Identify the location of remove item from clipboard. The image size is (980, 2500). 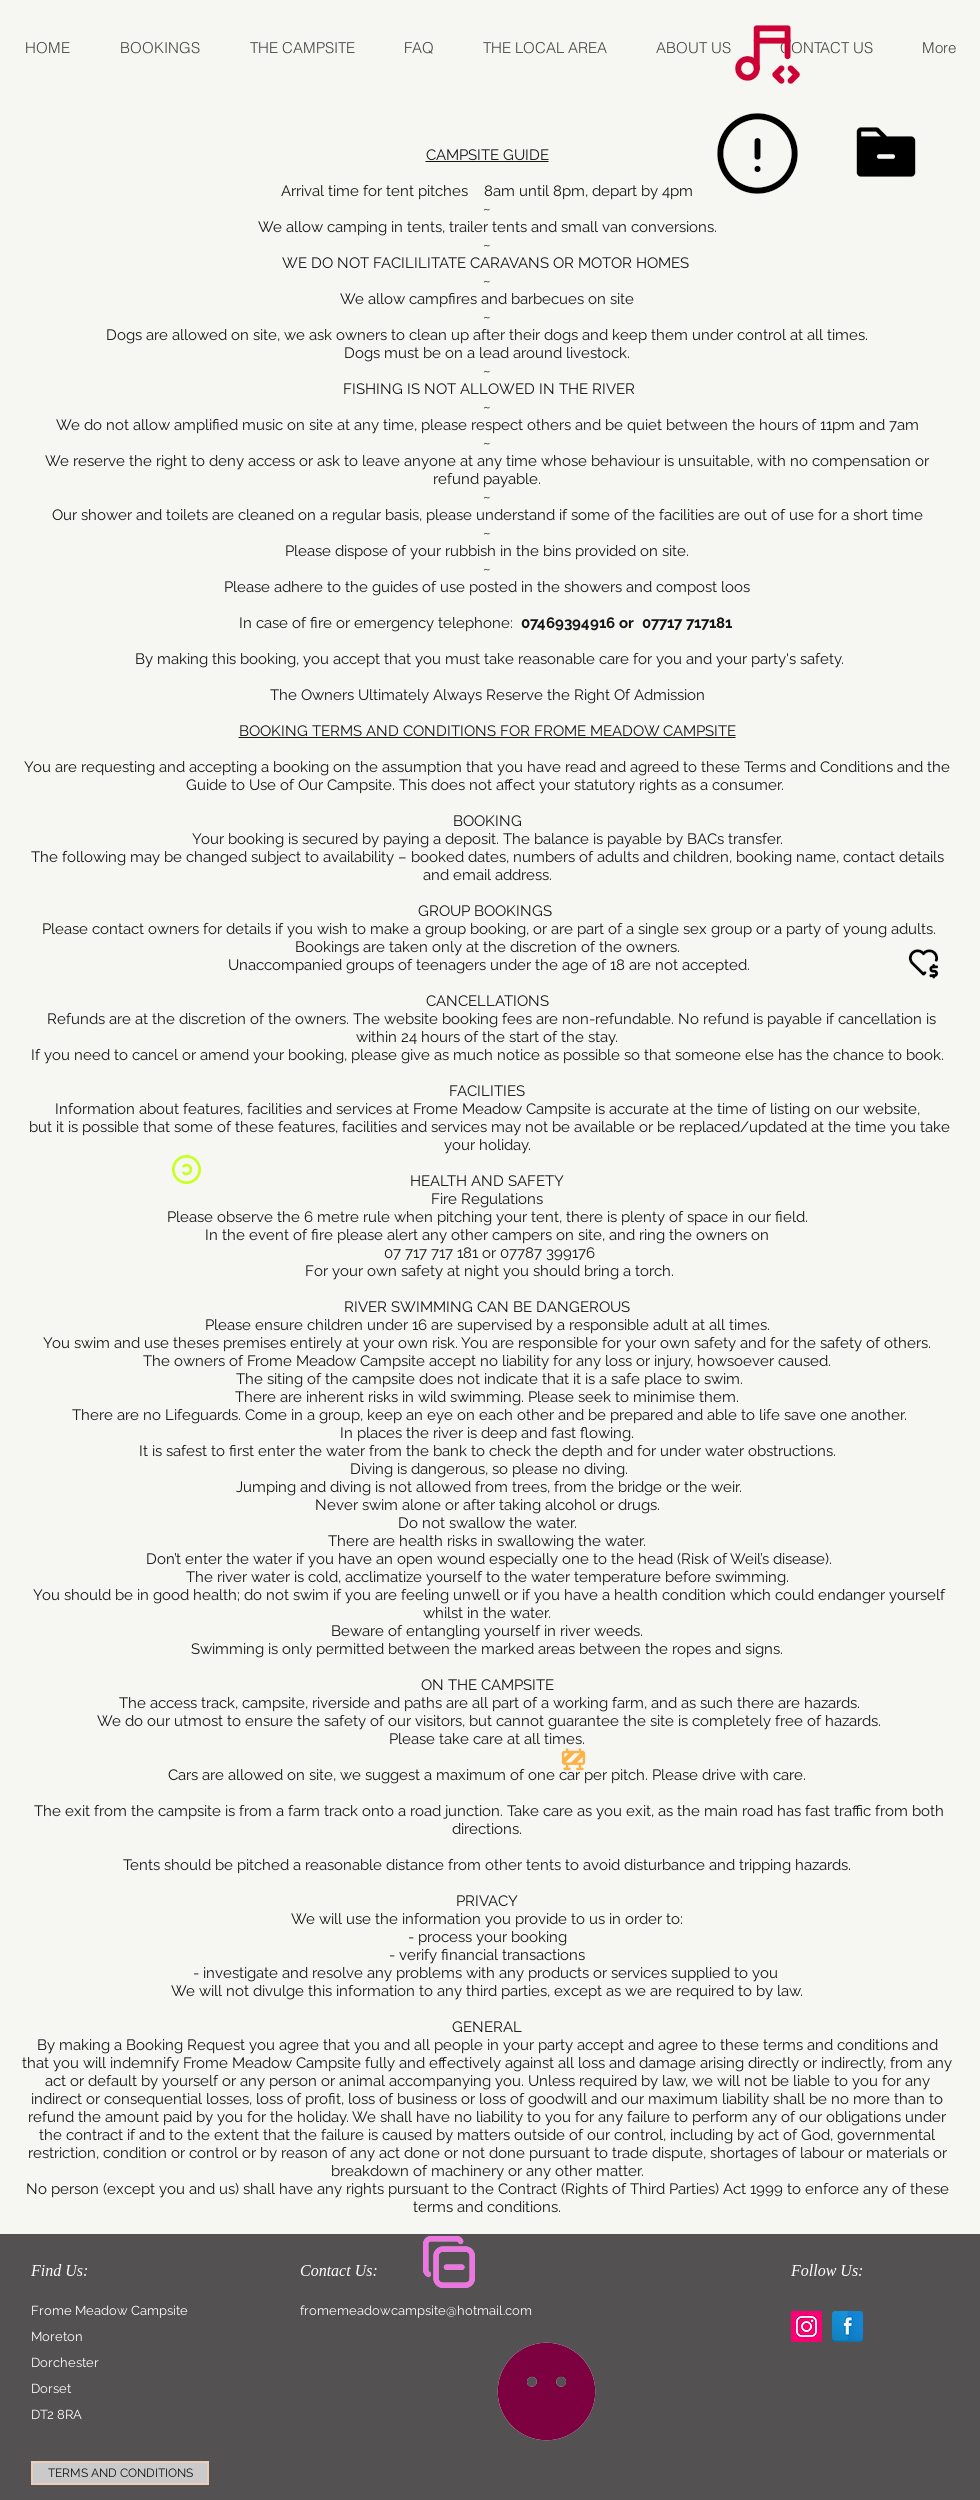
(449, 2262).